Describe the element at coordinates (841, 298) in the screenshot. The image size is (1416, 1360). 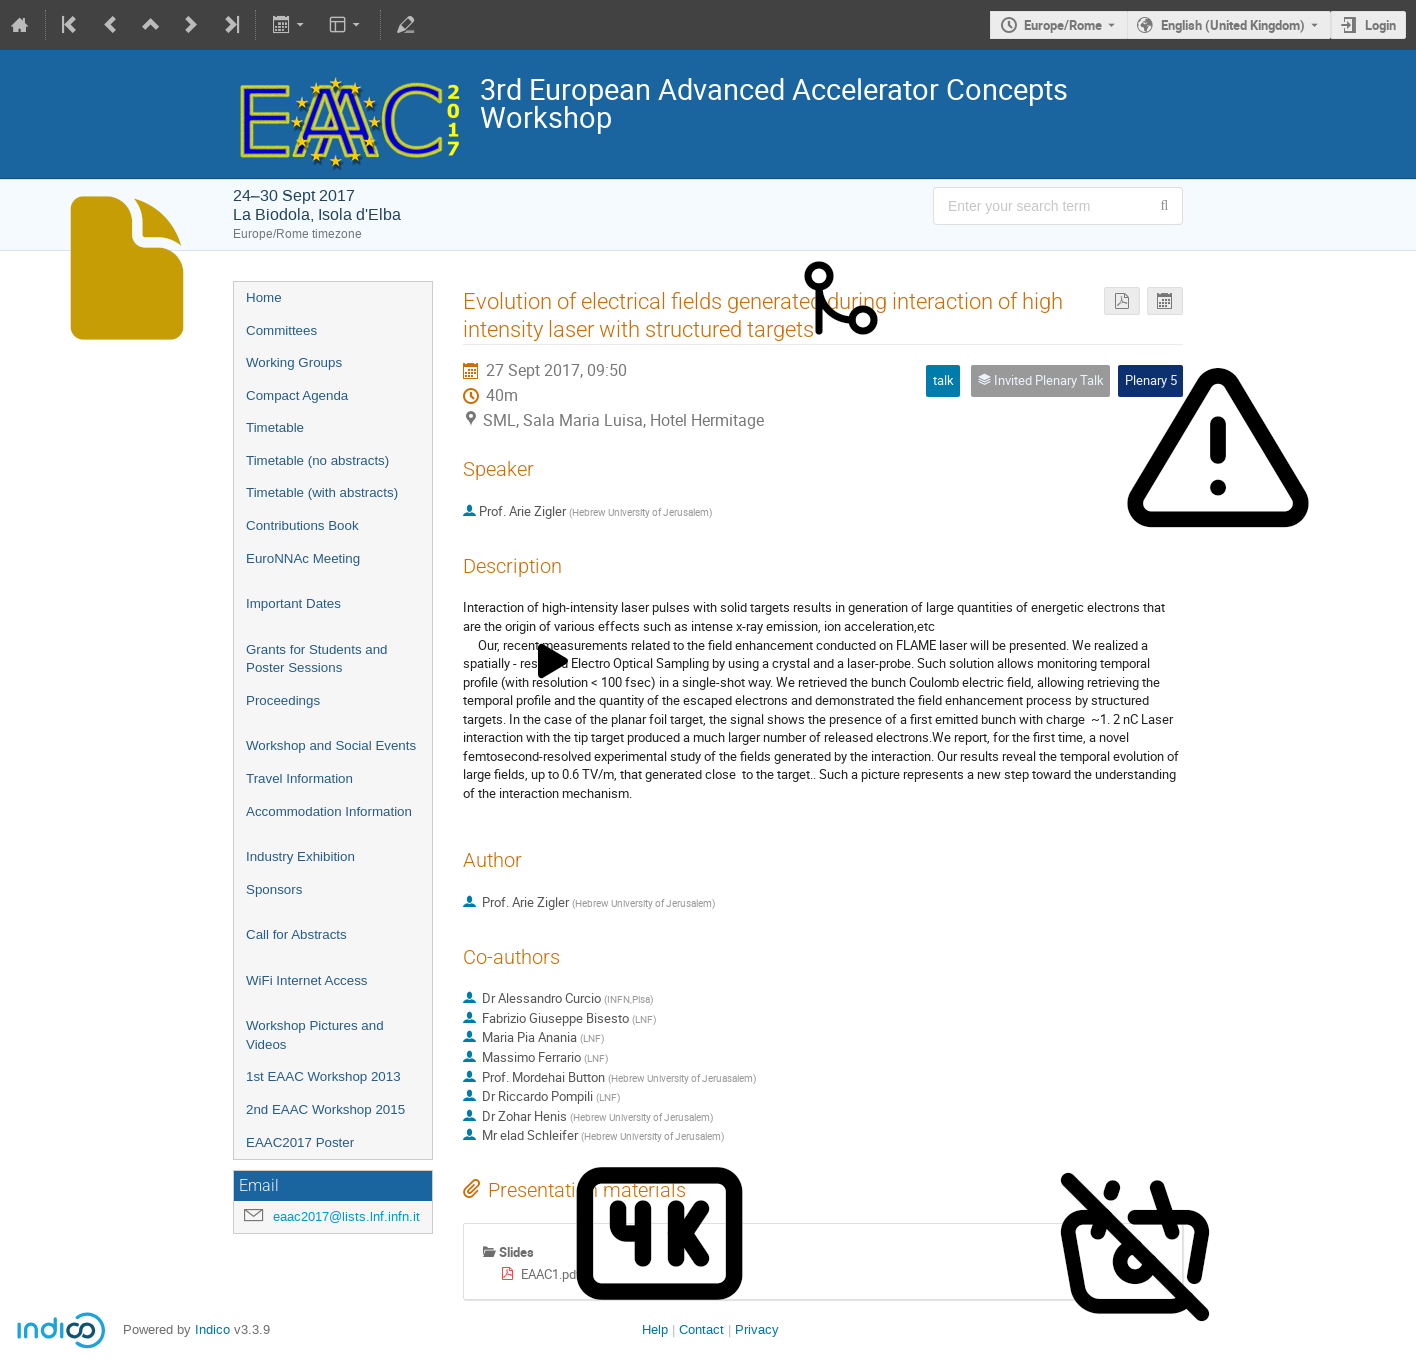
I see `merge branches in a git repository` at that location.